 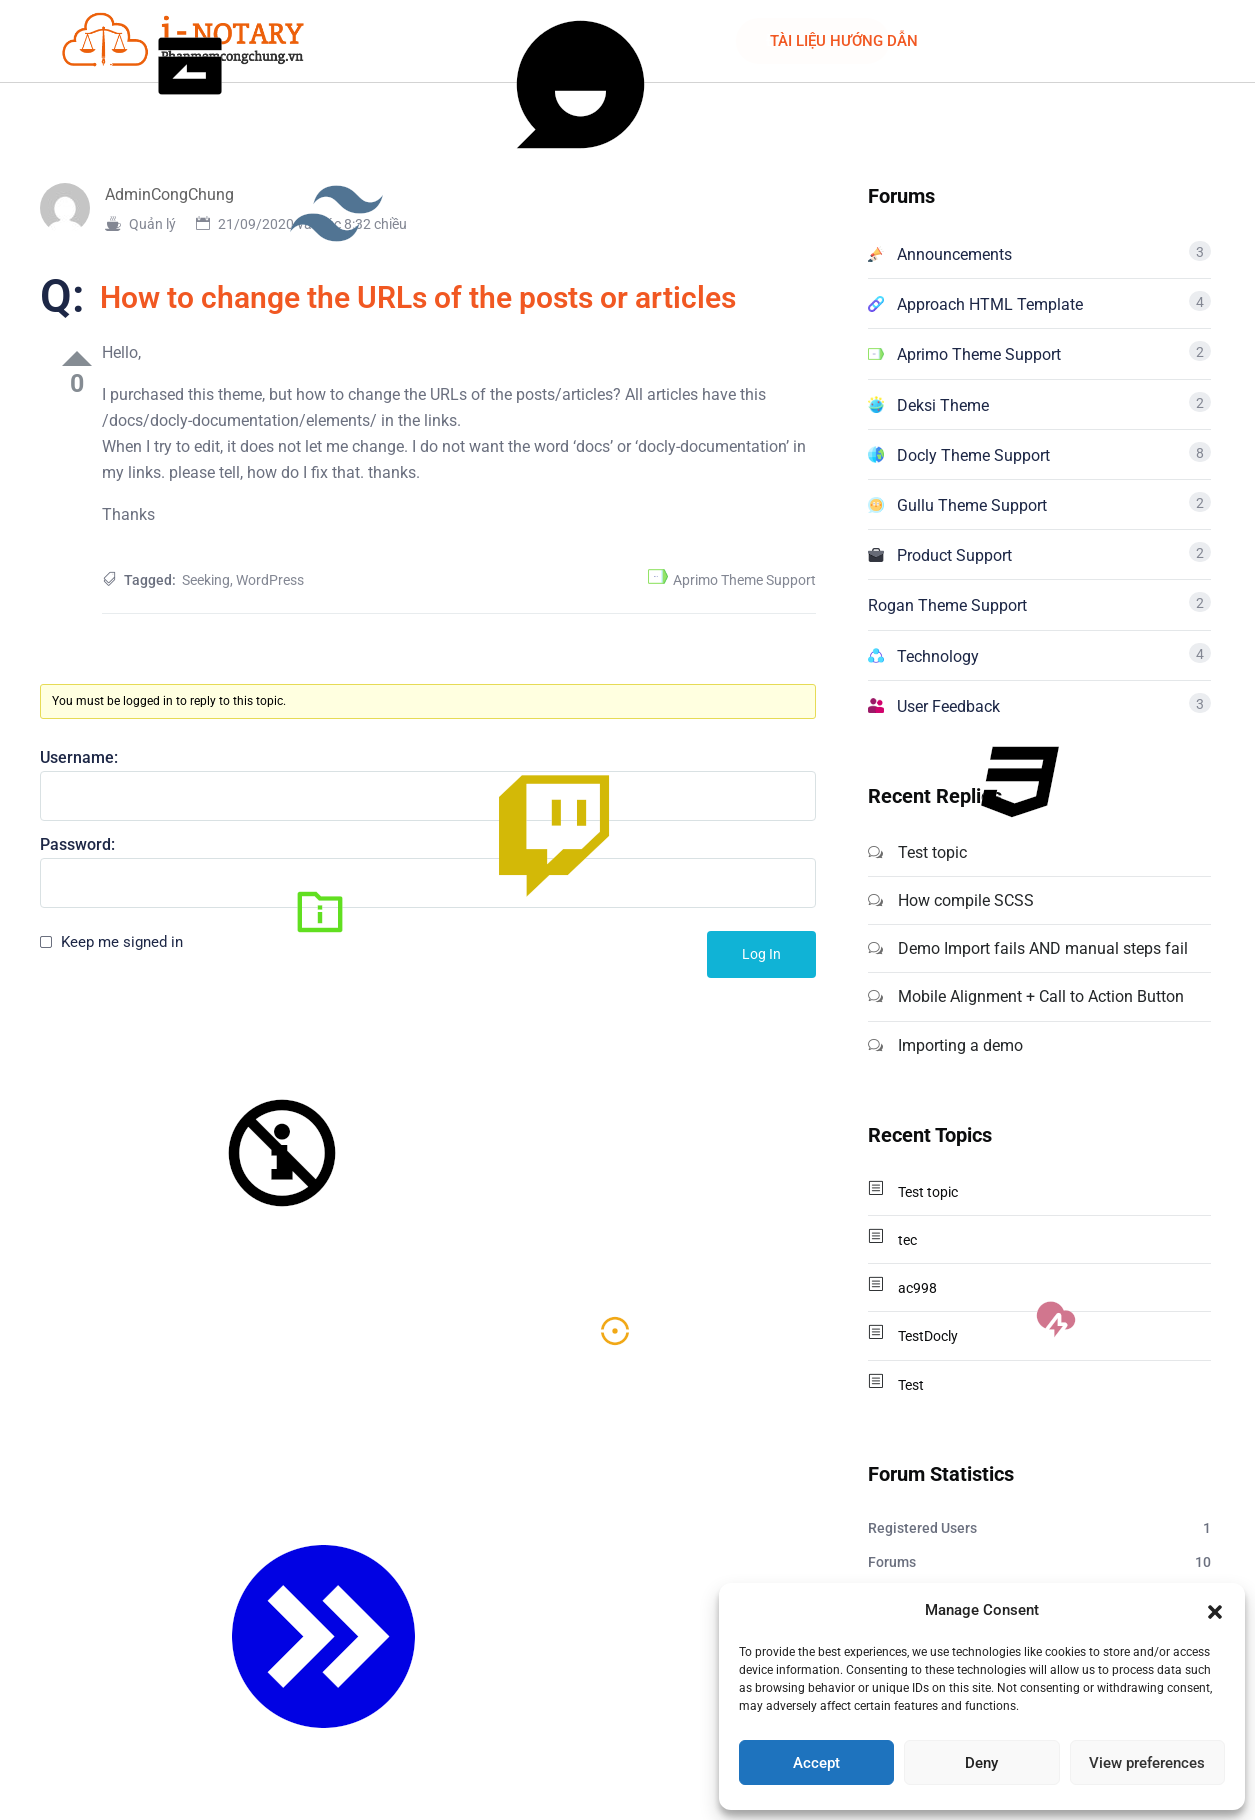 What do you see at coordinates (554, 836) in the screenshot?
I see `open the Twitch app` at bounding box center [554, 836].